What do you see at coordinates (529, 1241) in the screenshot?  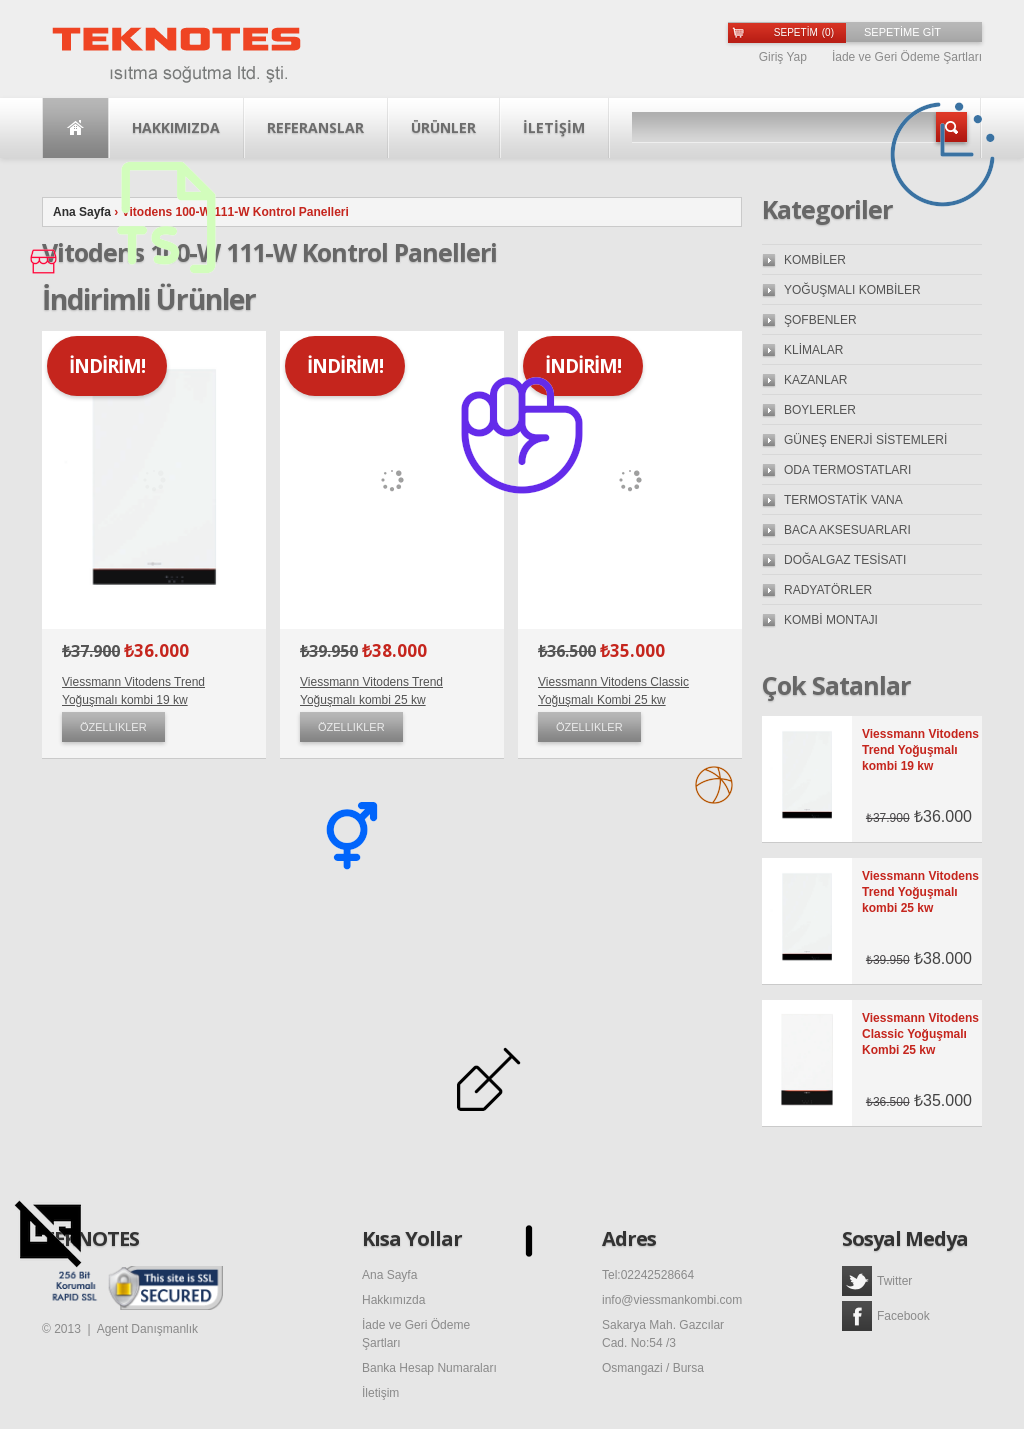 I see `indicates information or help is available` at bounding box center [529, 1241].